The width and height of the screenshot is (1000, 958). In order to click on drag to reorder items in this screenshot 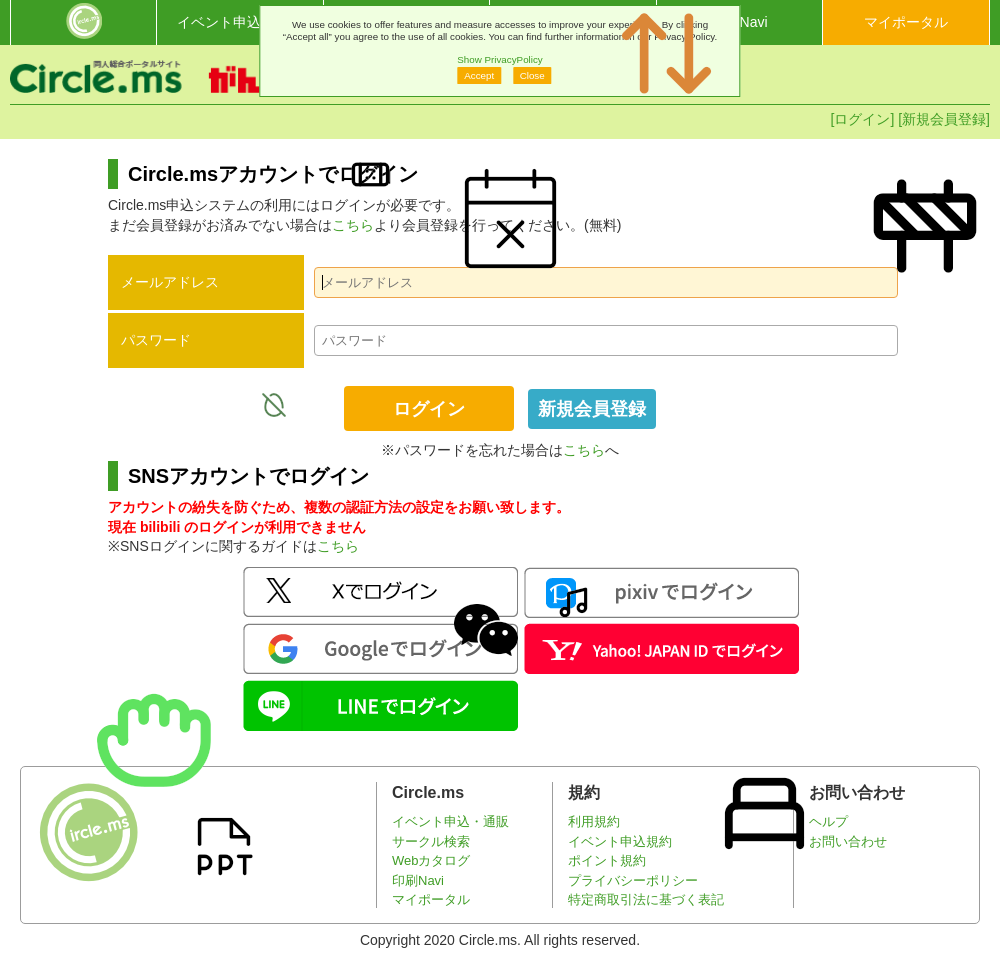, I will do `click(154, 730)`.